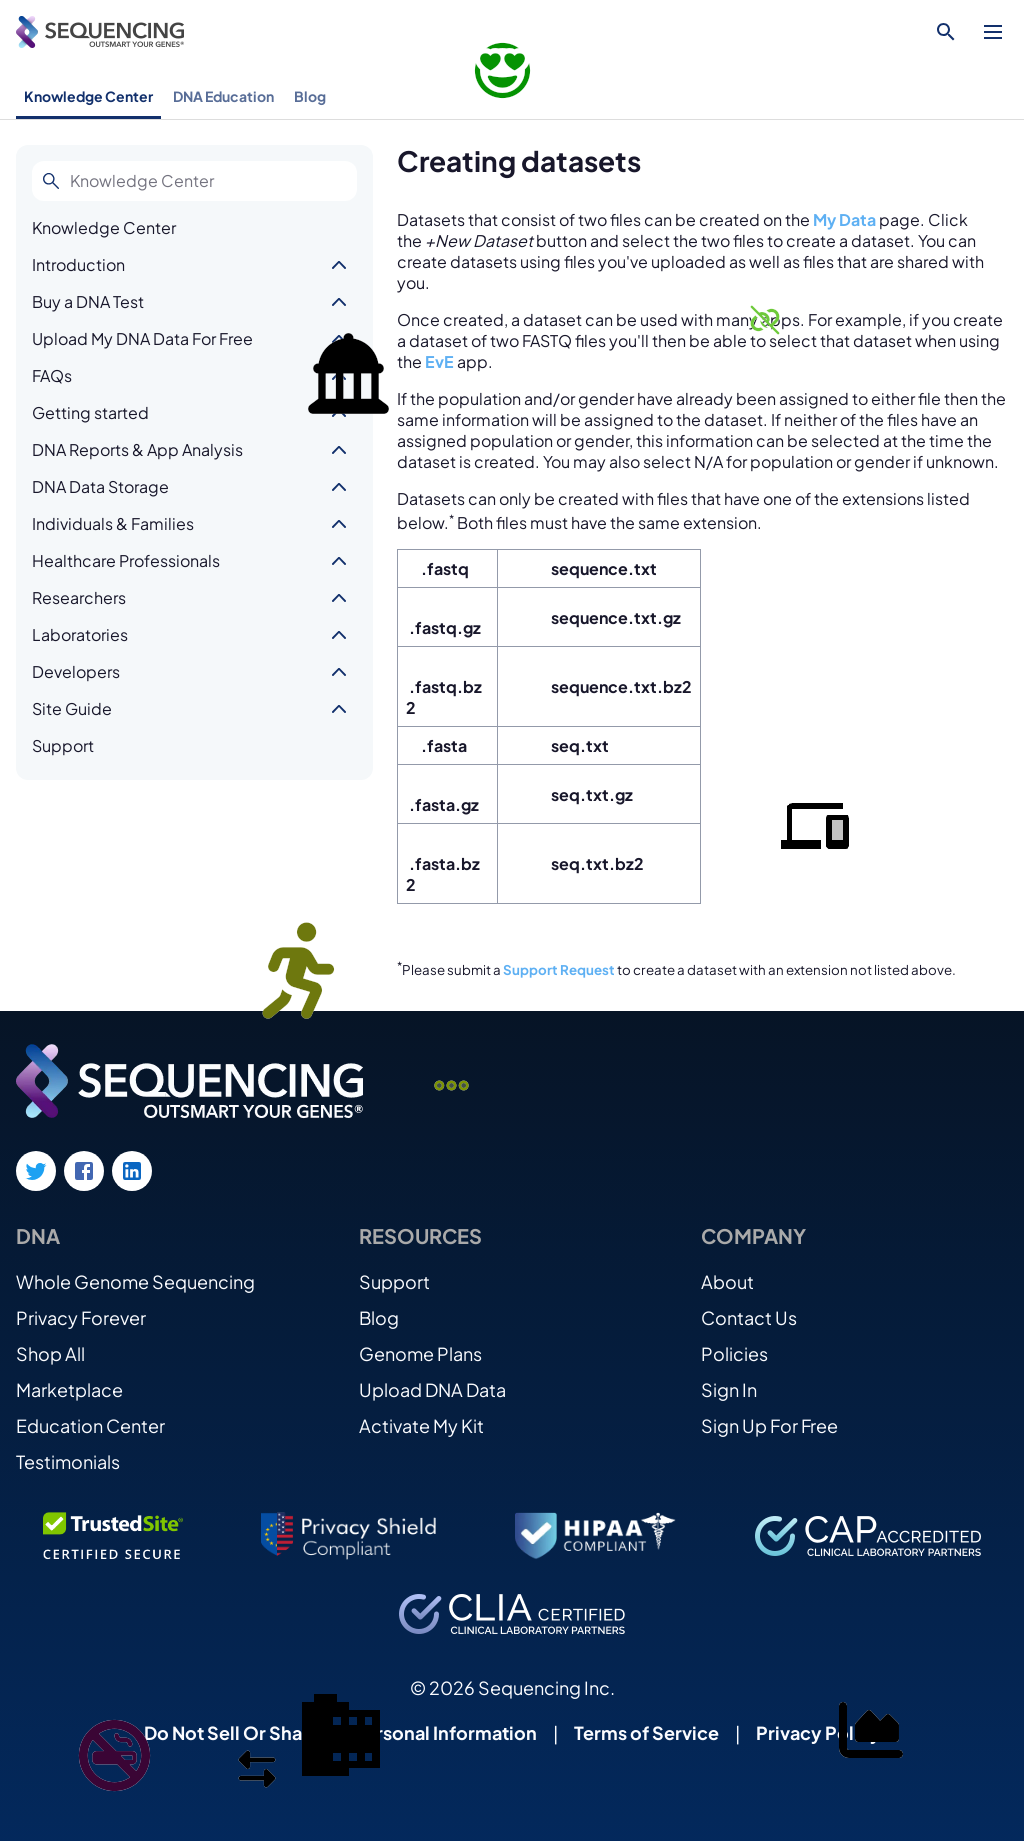 Image resolution: width=1024 pixels, height=1841 pixels. Describe the element at coordinates (341, 1737) in the screenshot. I see `access camera roll or photo gallery` at that location.